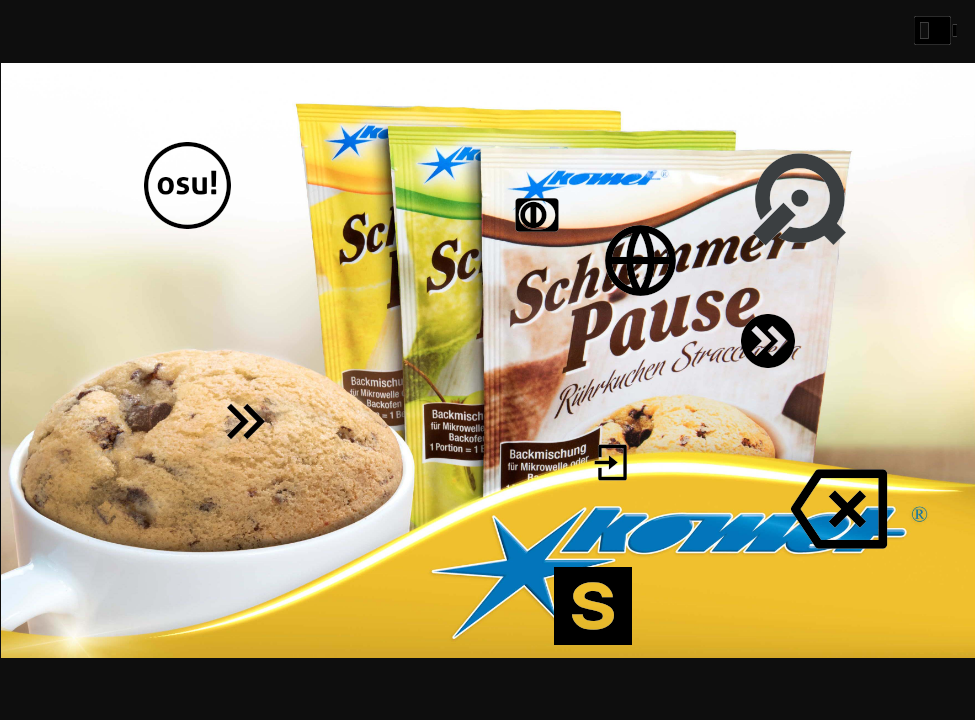  I want to click on ManageIQ cloud management platform logo, so click(799, 199).